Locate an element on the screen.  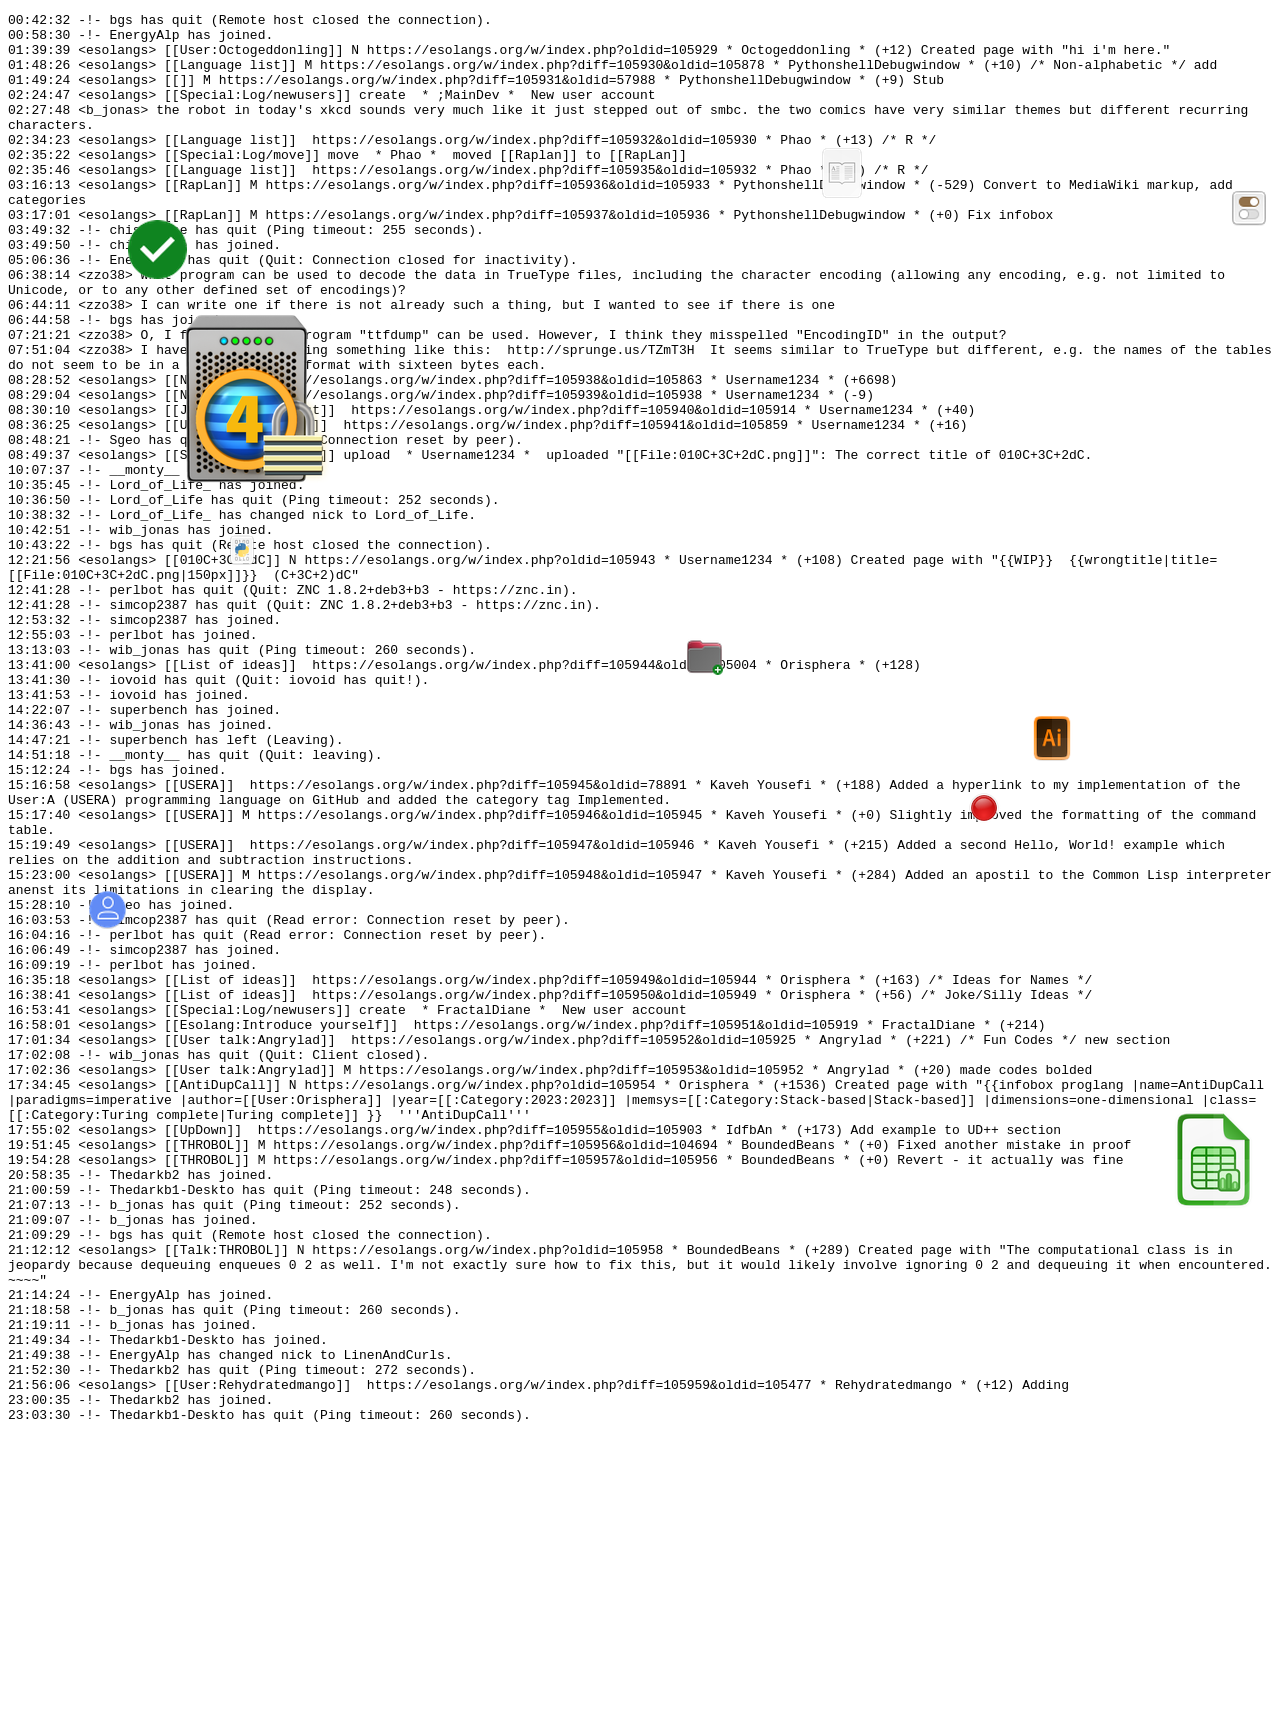
start recording audio or video is located at coordinates (984, 808).